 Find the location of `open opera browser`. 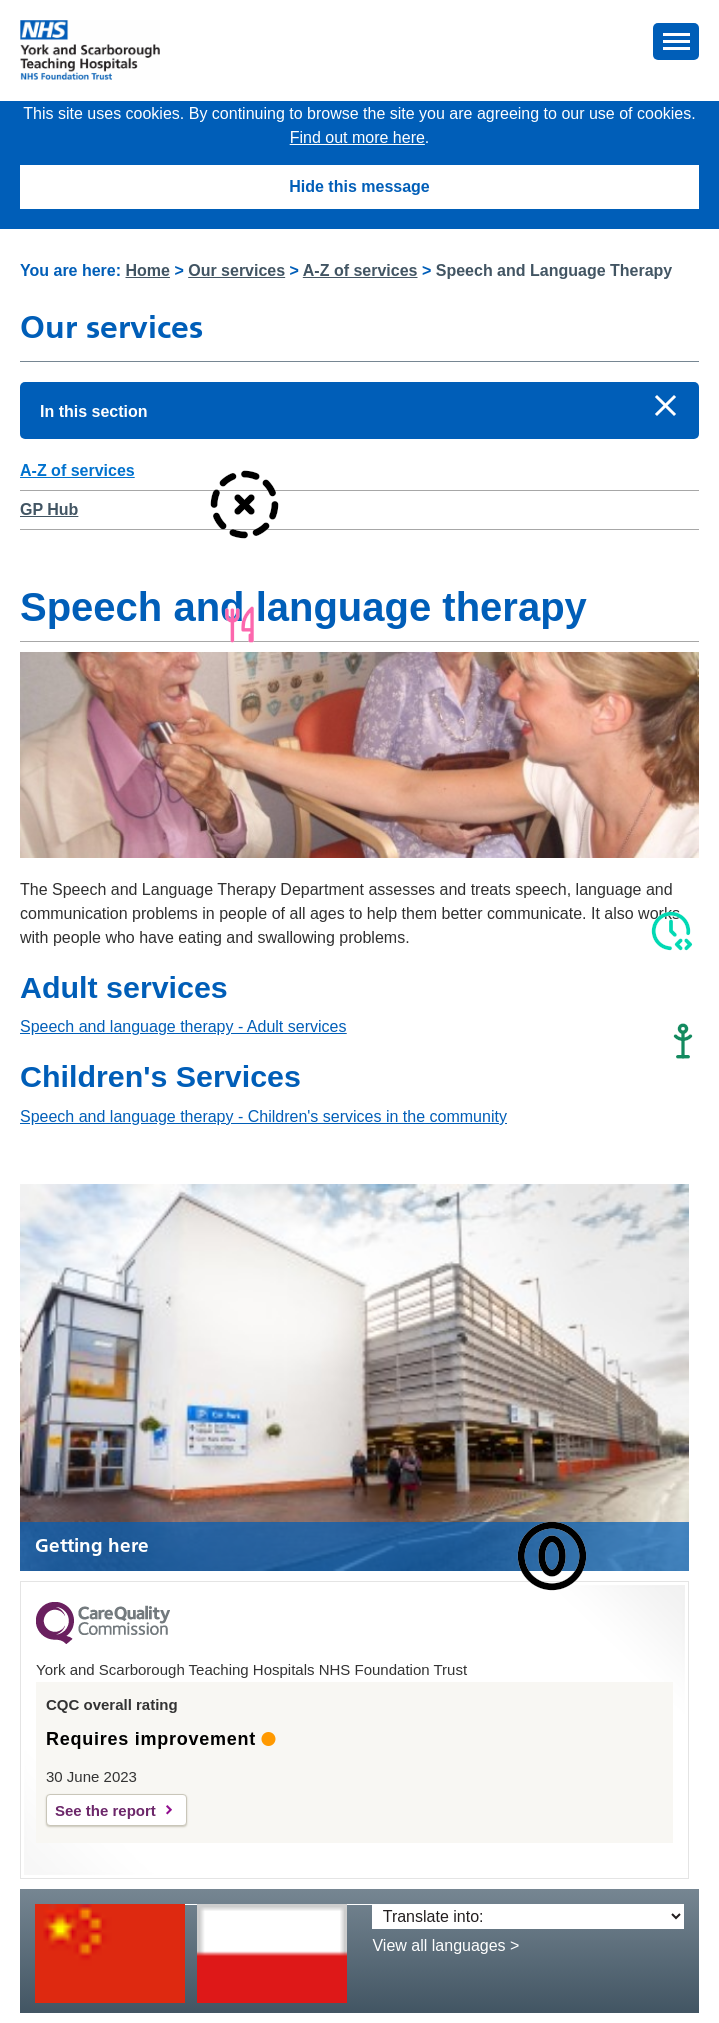

open opera browser is located at coordinates (552, 1556).